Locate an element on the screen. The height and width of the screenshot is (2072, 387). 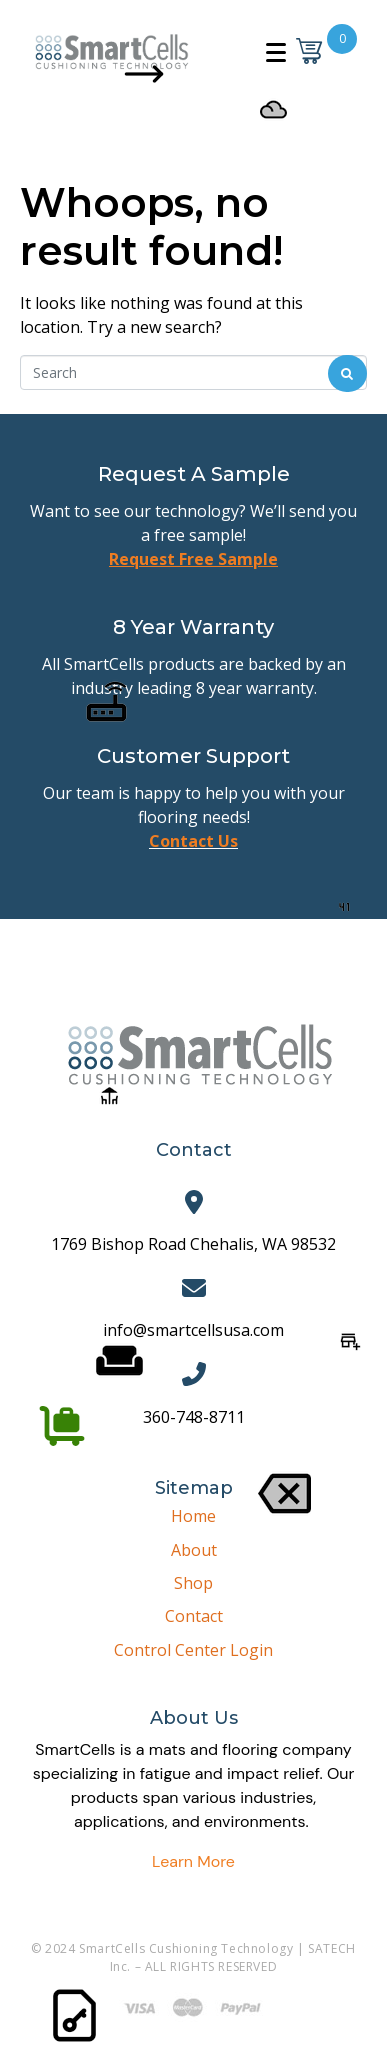
add a new business location is located at coordinates (350, 1340).